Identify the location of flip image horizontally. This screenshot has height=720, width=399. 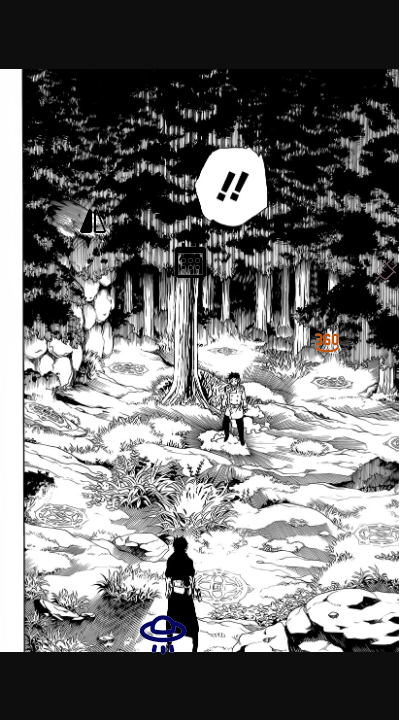
(93, 222).